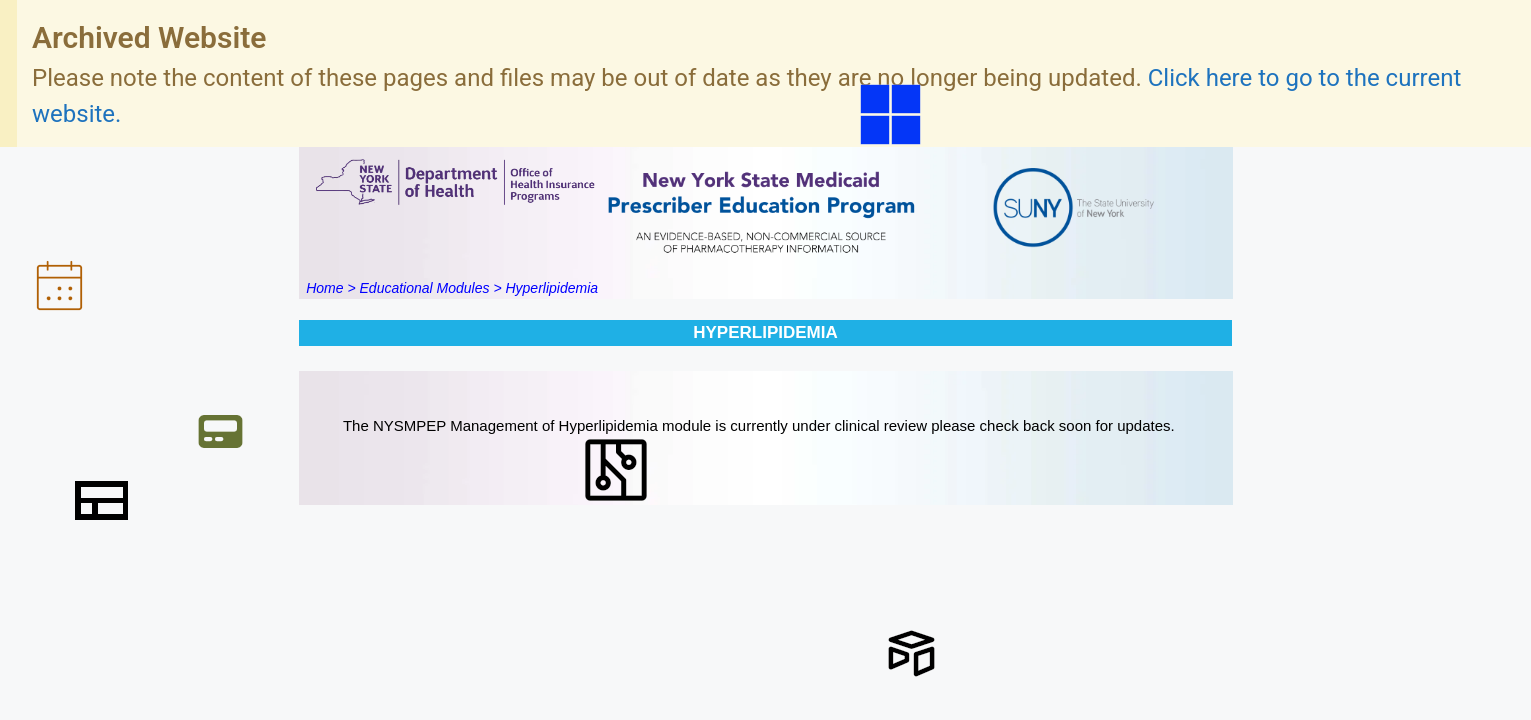 The height and width of the screenshot is (720, 1531). Describe the element at coordinates (59, 287) in the screenshot. I see `view calendar events` at that location.